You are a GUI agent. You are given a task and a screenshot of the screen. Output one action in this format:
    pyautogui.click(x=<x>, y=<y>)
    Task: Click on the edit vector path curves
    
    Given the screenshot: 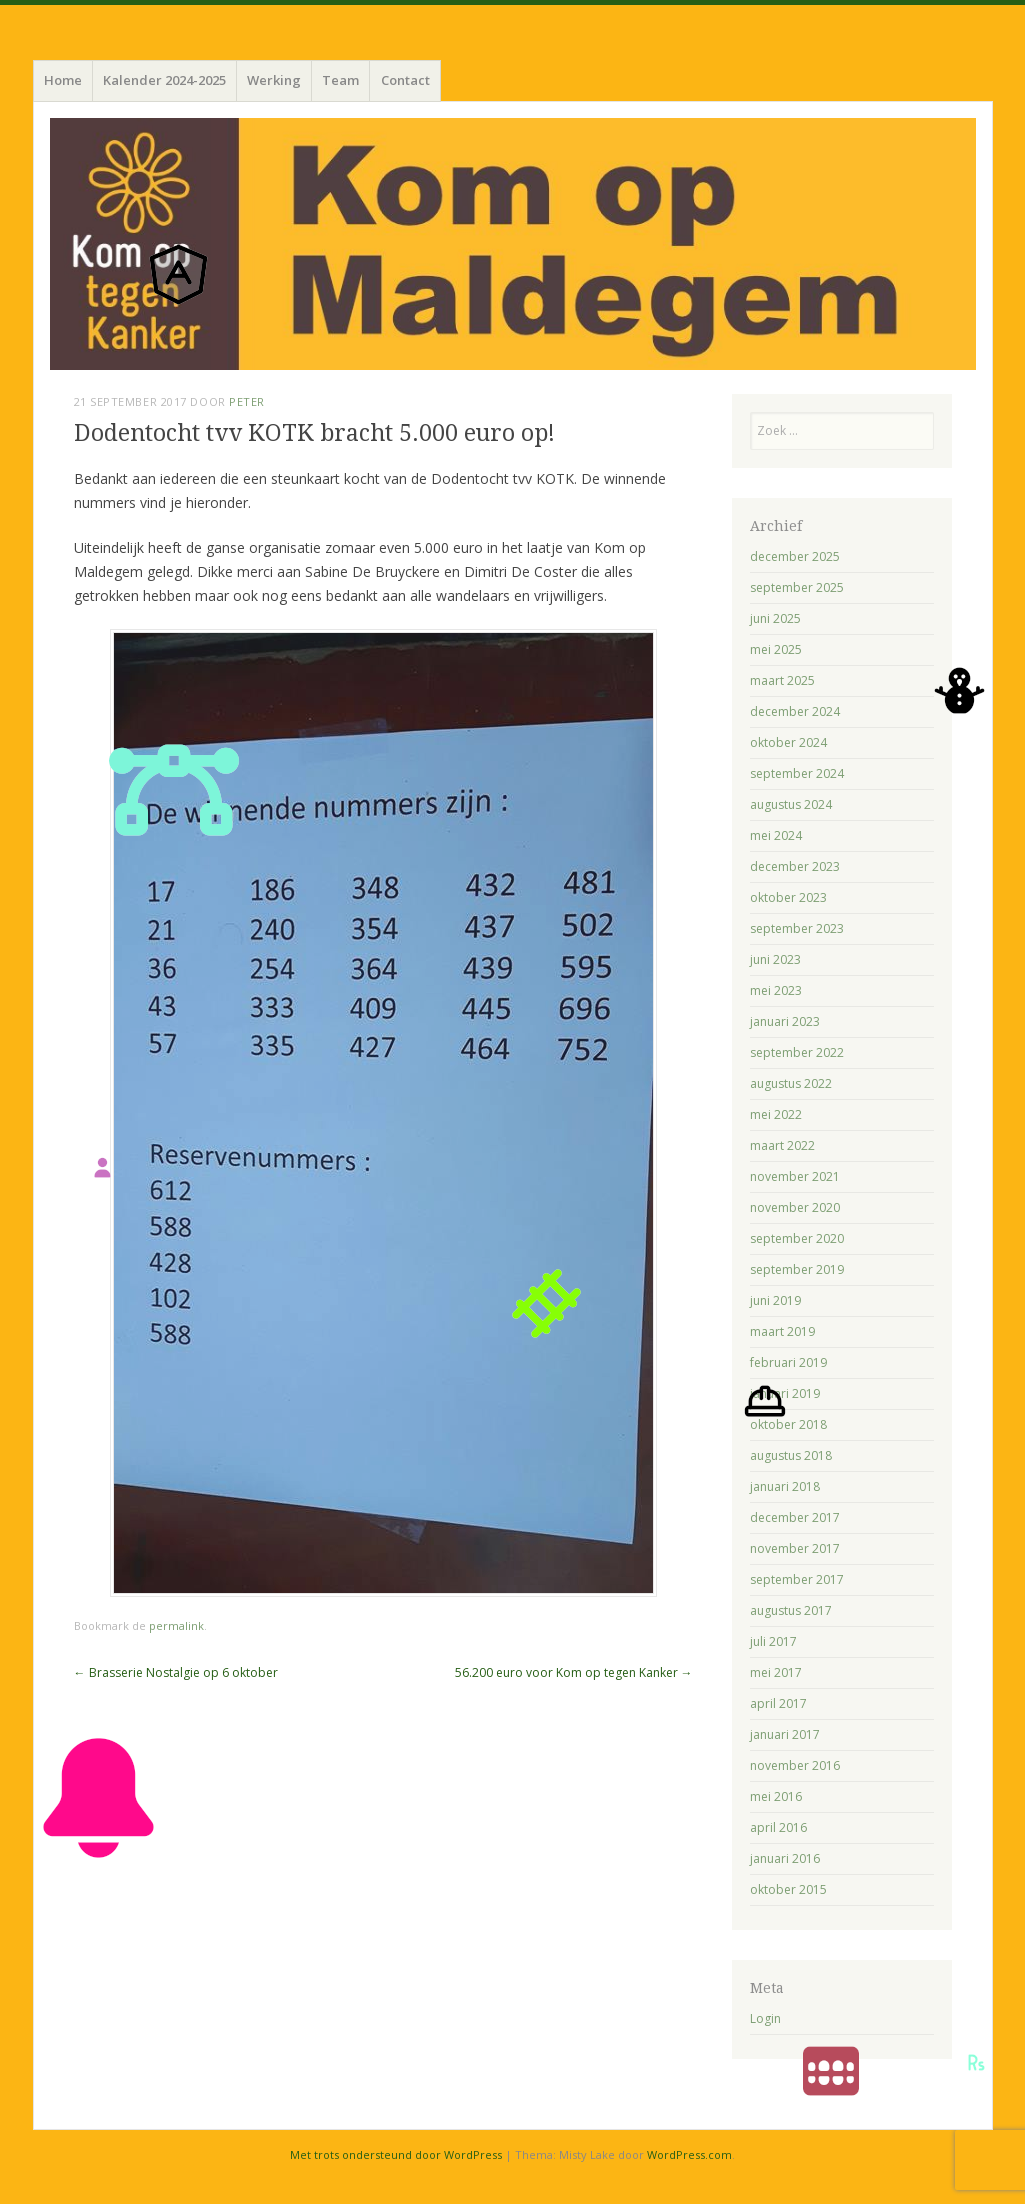 What is the action you would take?
    pyautogui.click(x=174, y=790)
    